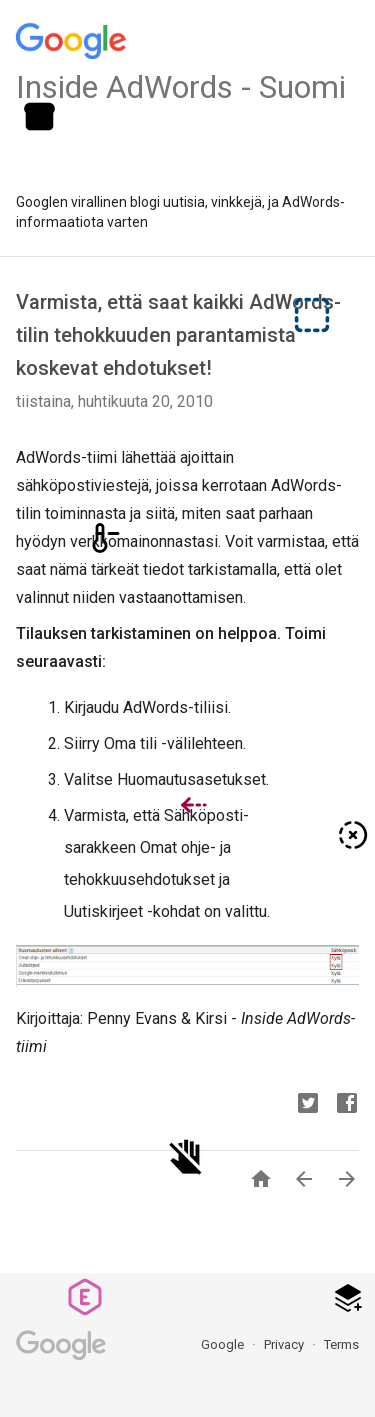 This screenshot has height=1417, width=375. Describe the element at coordinates (312, 315) in the screenshot. I see `create a selection area` at that location.